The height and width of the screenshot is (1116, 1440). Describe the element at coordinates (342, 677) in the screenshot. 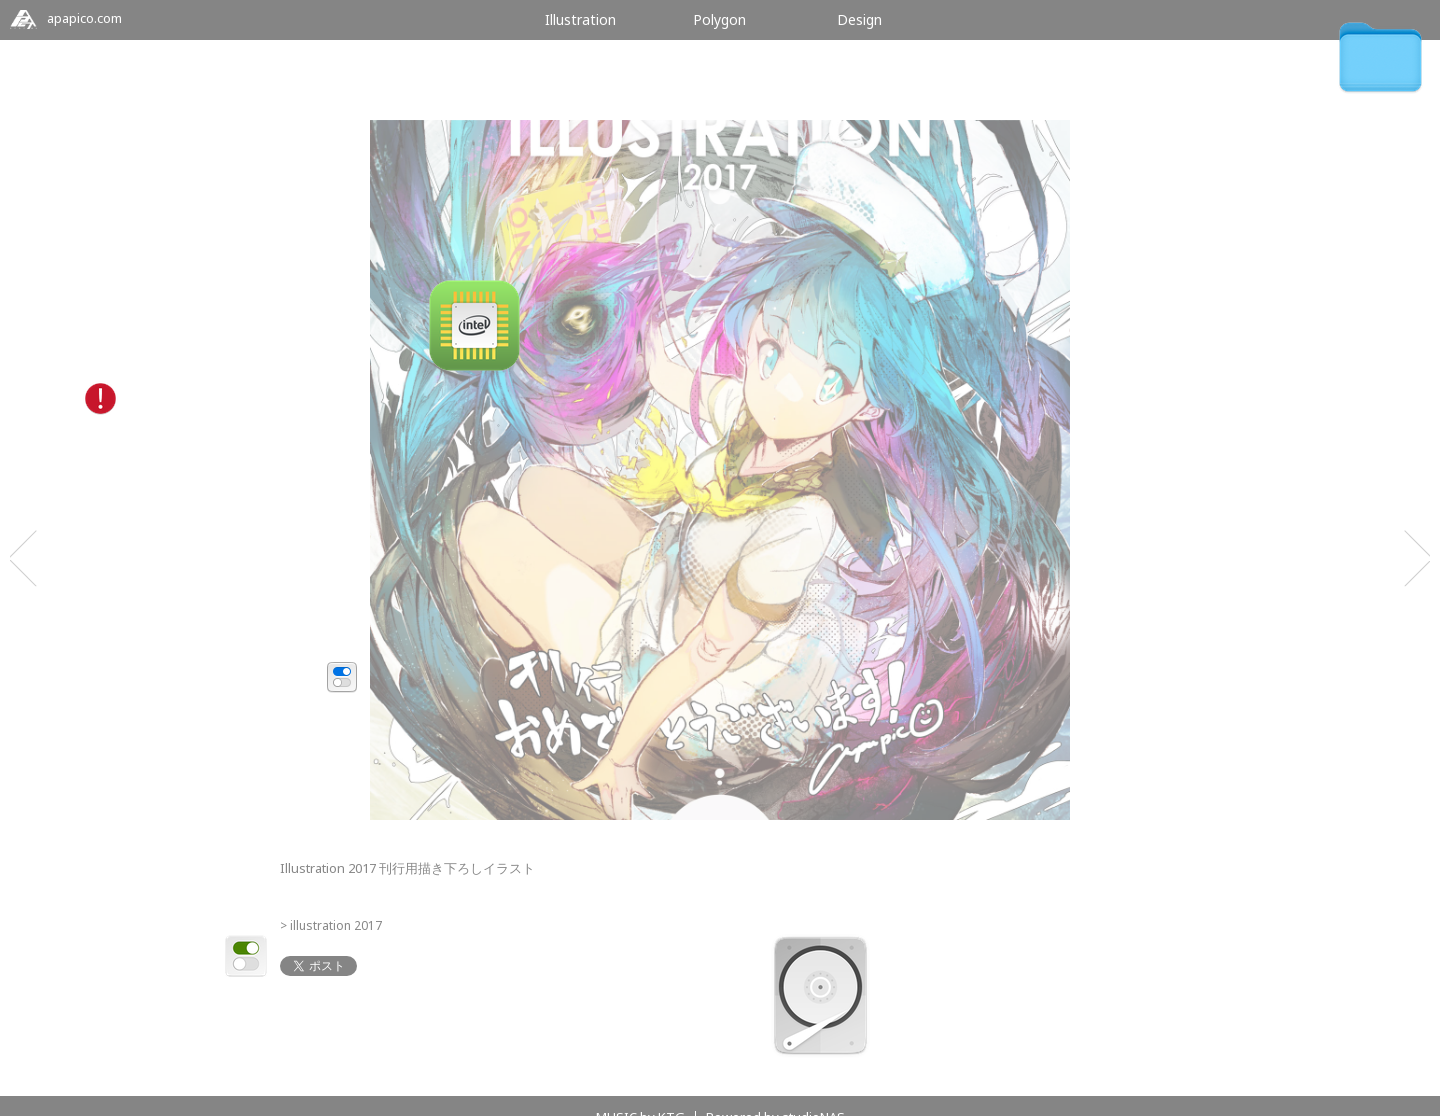

I see `open gnome tweaks to customize system settings` at that location.